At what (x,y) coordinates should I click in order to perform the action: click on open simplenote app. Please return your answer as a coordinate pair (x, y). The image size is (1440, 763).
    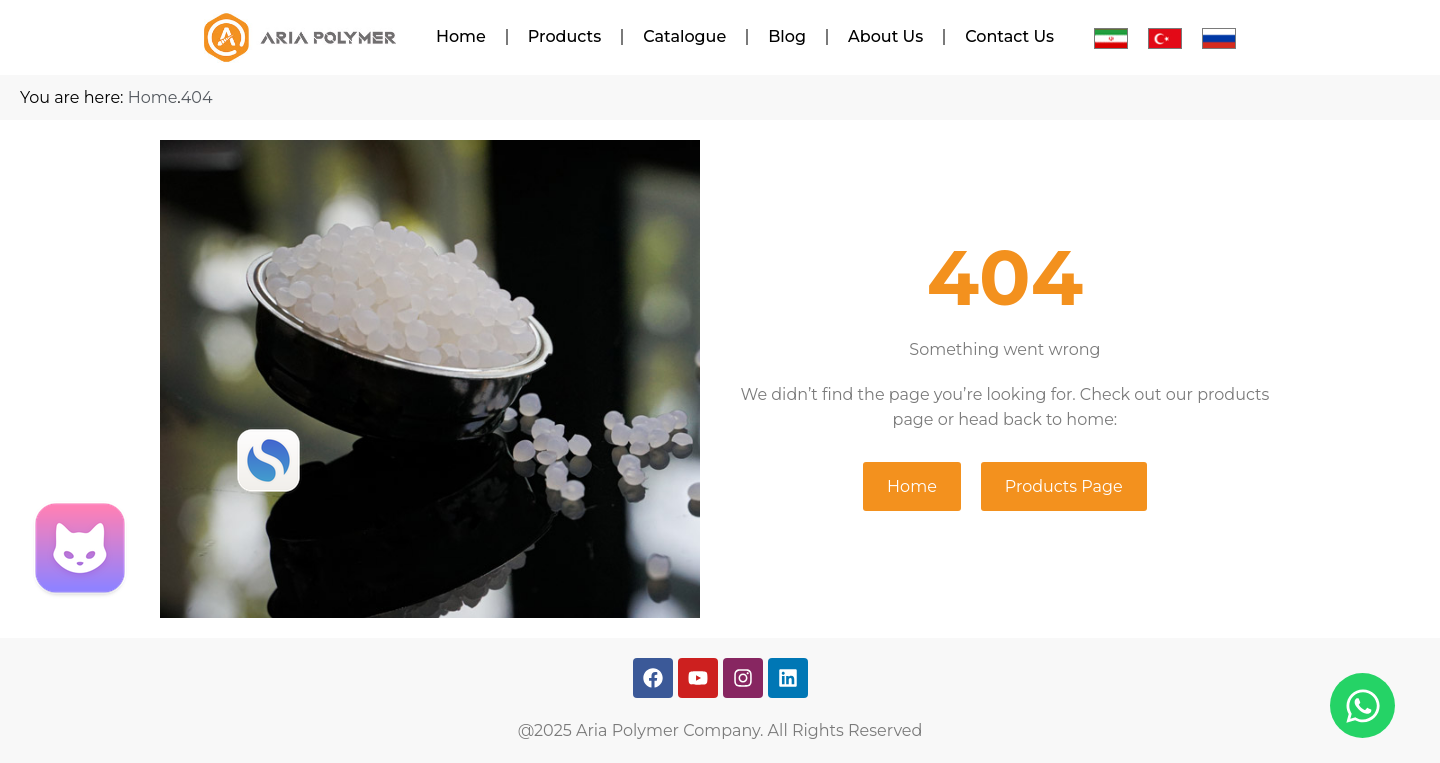
    Looking at the image, I should click on (268, 460).